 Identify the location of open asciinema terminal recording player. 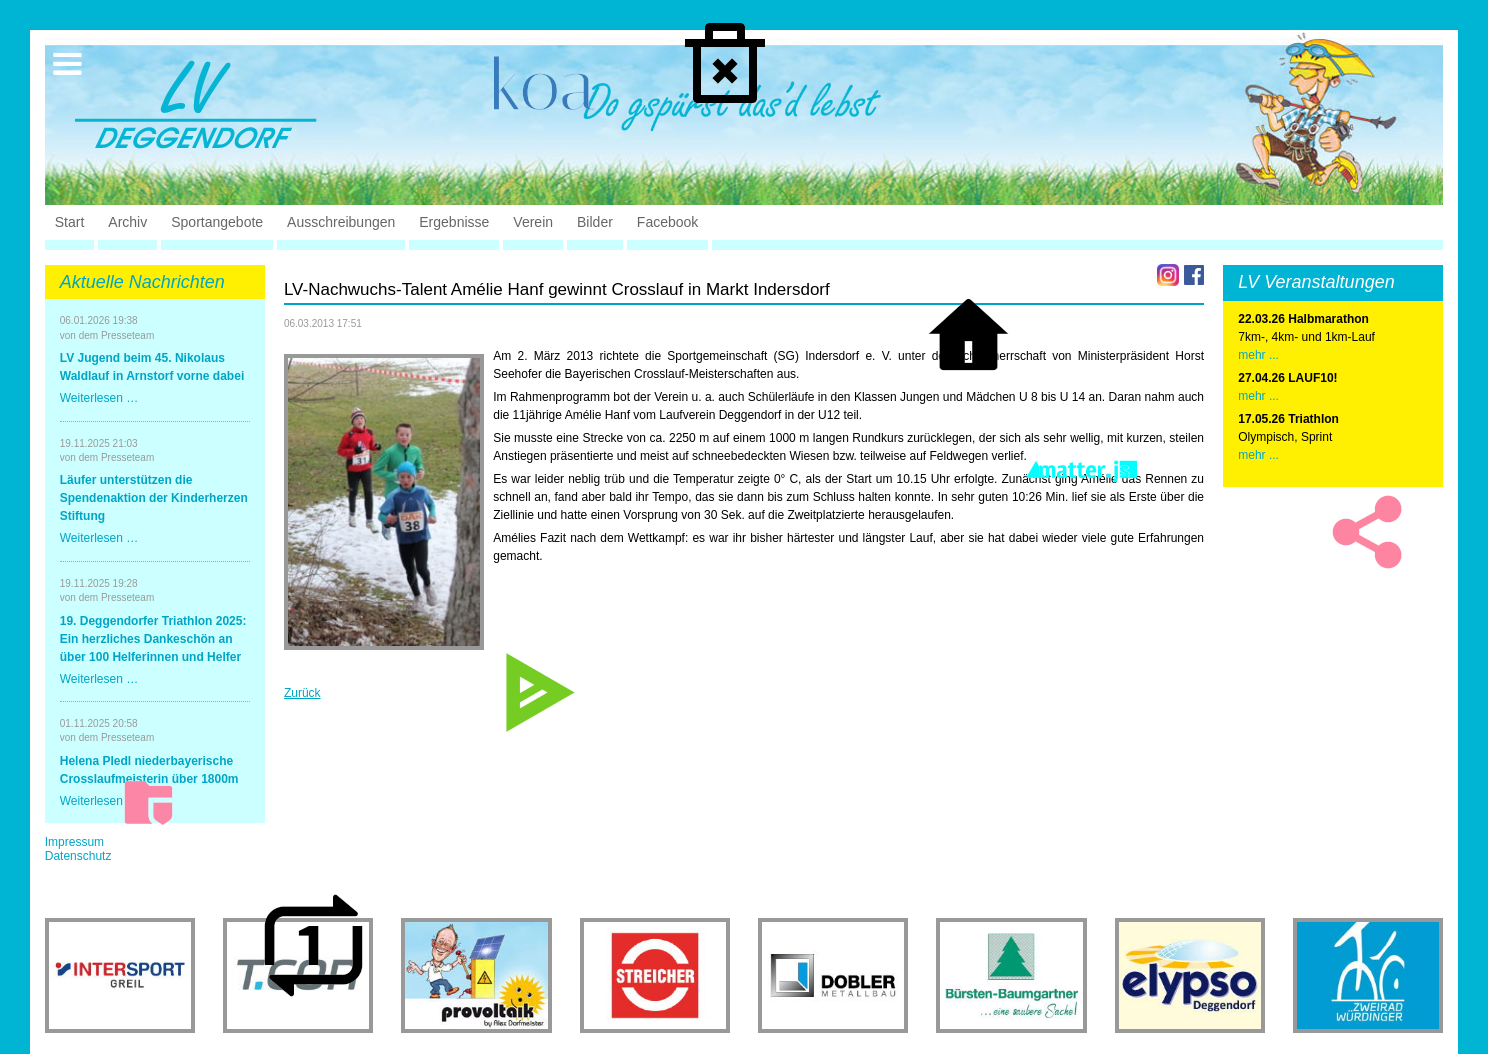
(540, 692).